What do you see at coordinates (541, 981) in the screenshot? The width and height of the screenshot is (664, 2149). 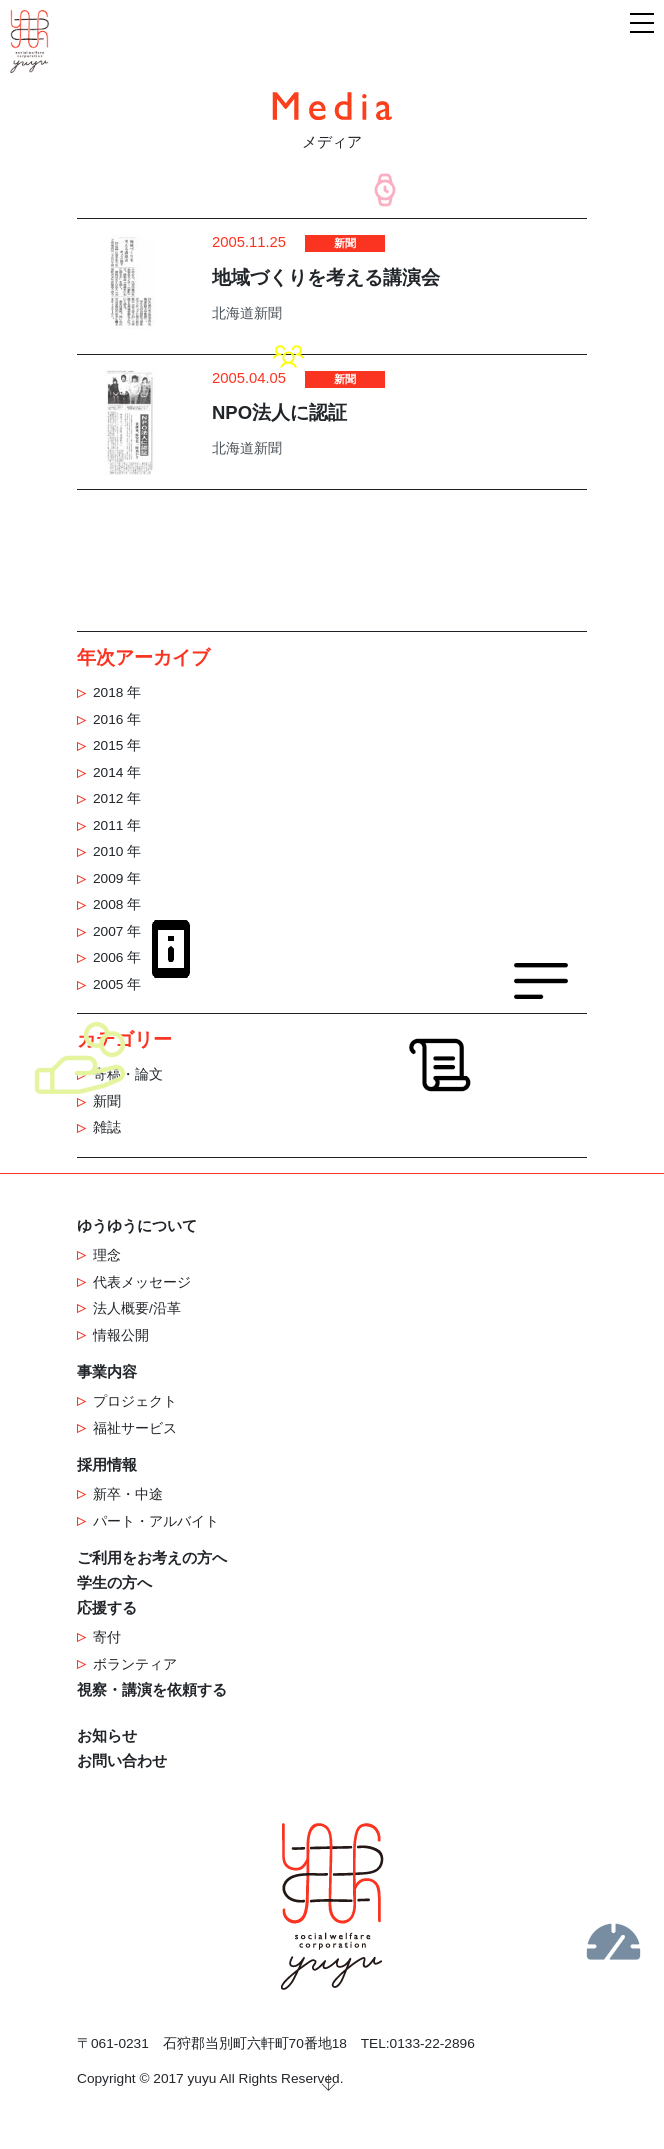 I see `open navigation menu` at bounding box center [541, 981].